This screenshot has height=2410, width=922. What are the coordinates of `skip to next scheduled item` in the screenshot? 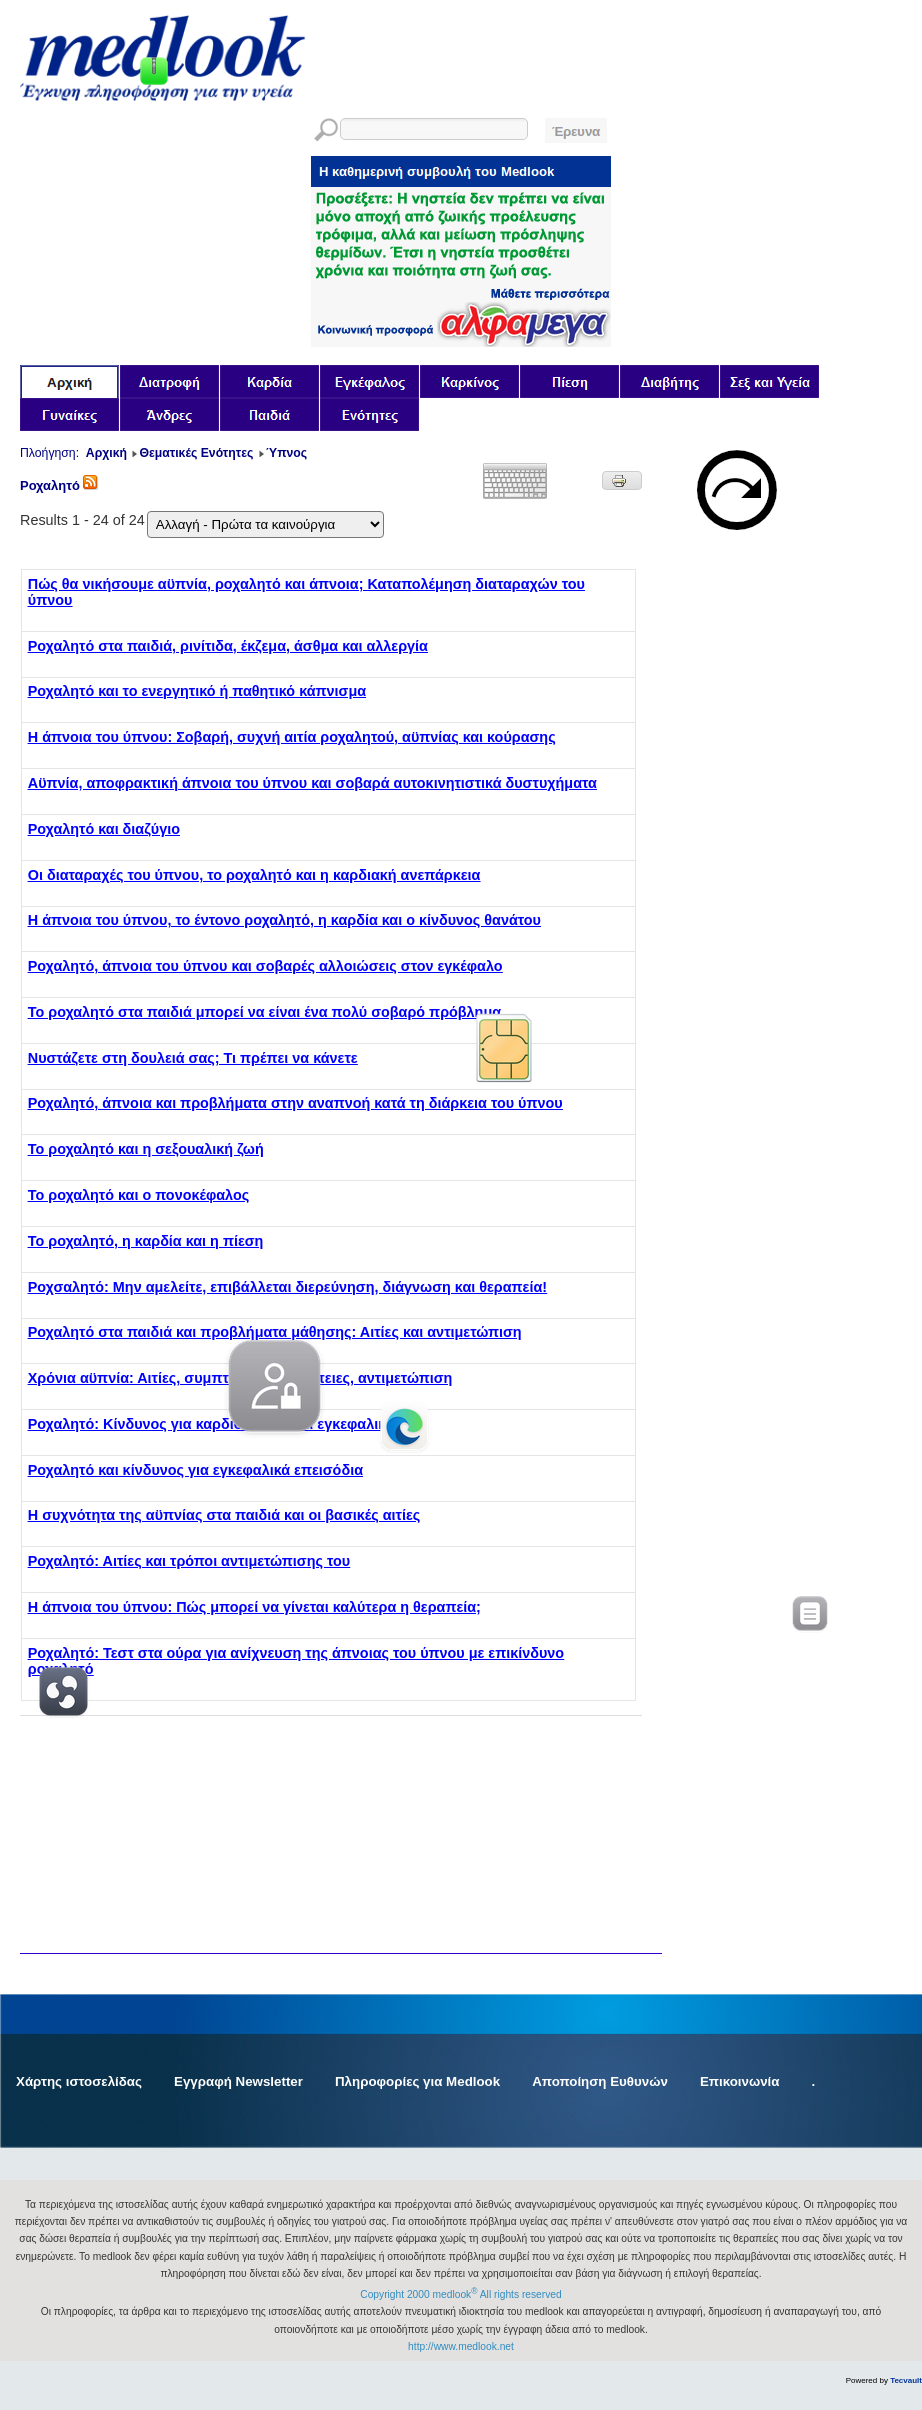 It's located at (737, 490).